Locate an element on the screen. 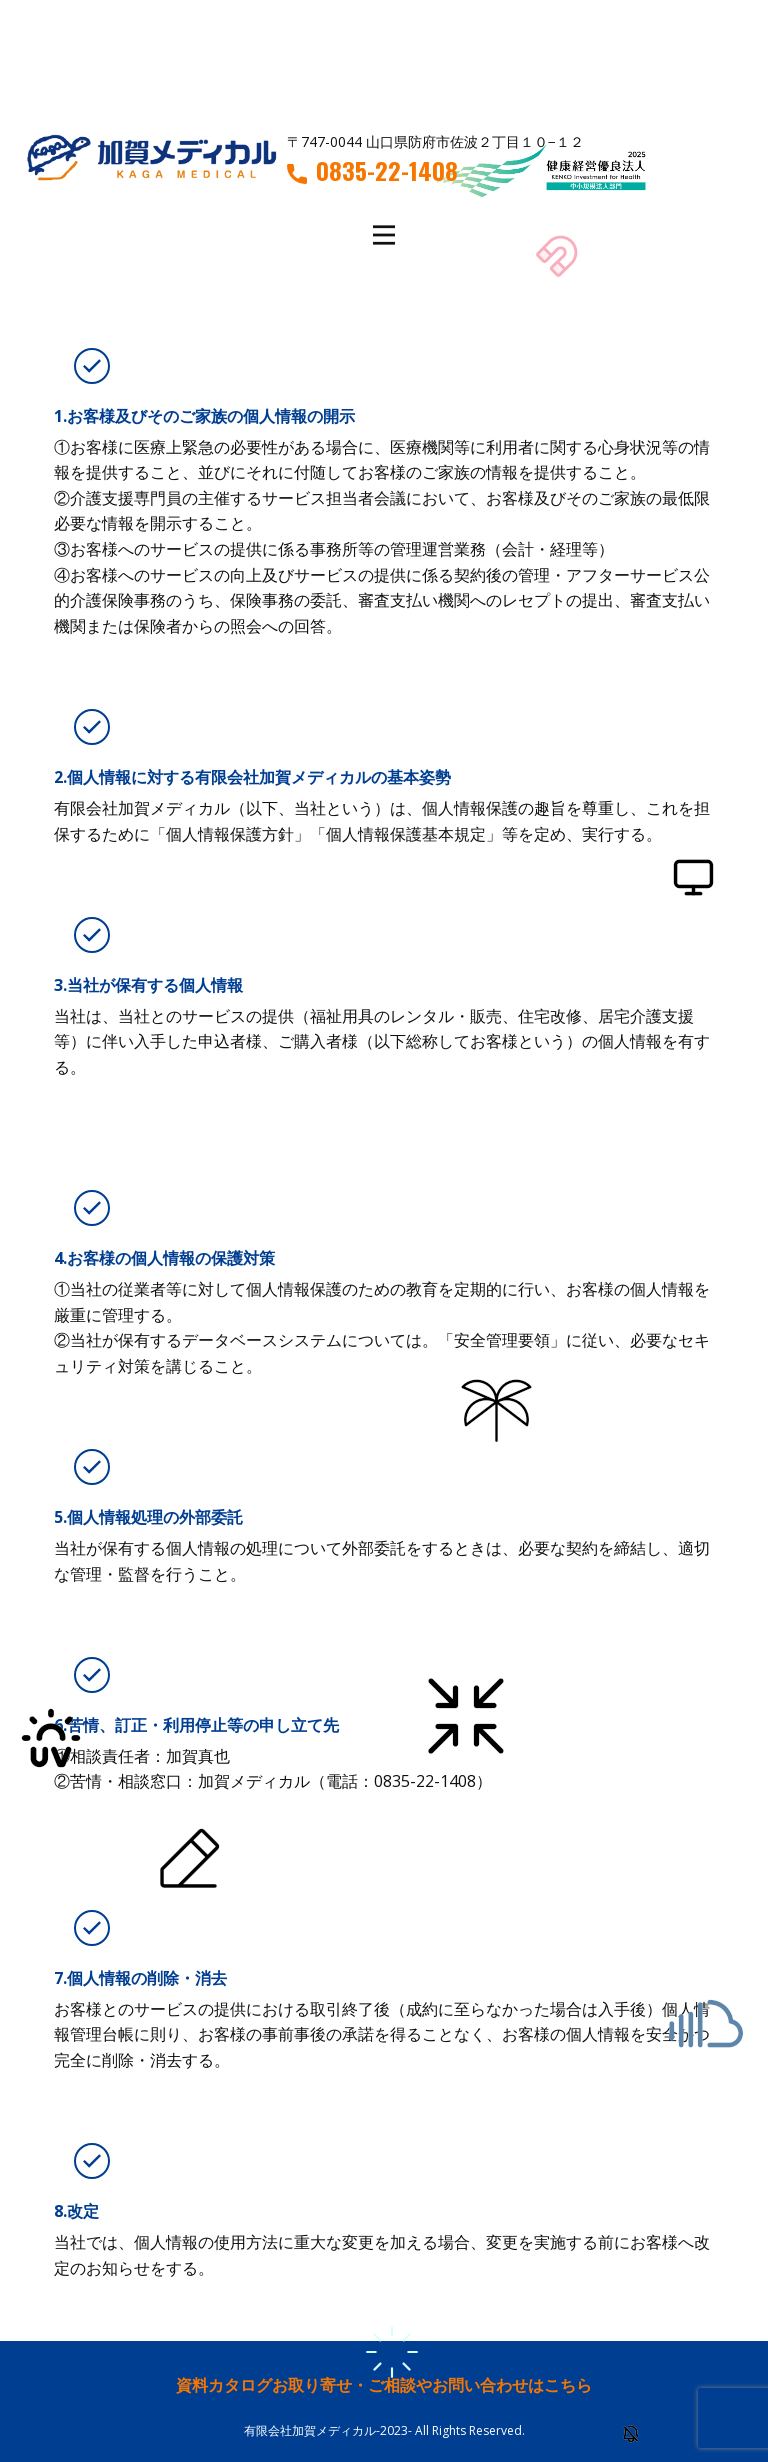 This screenshot has height=2462, width=768. view current UV index level is located at coordinates (51, 1738).